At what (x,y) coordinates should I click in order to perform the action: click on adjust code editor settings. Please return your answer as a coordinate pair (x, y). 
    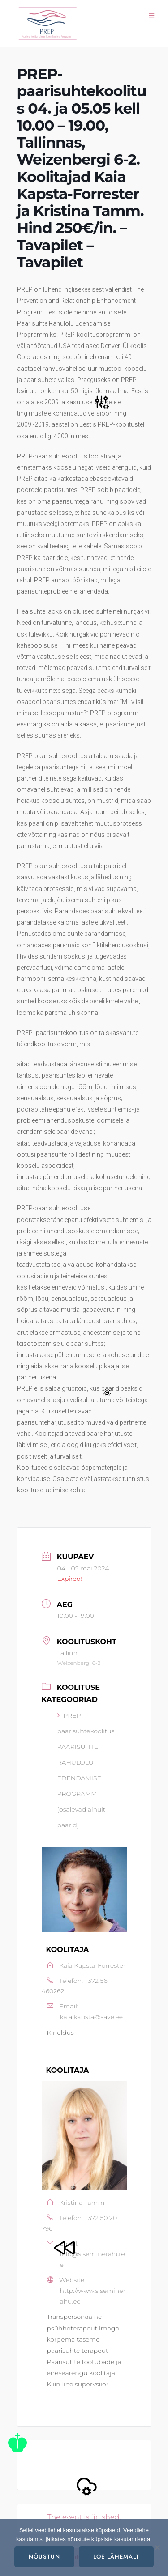
    Looking at the image, I should click on (101, 402).